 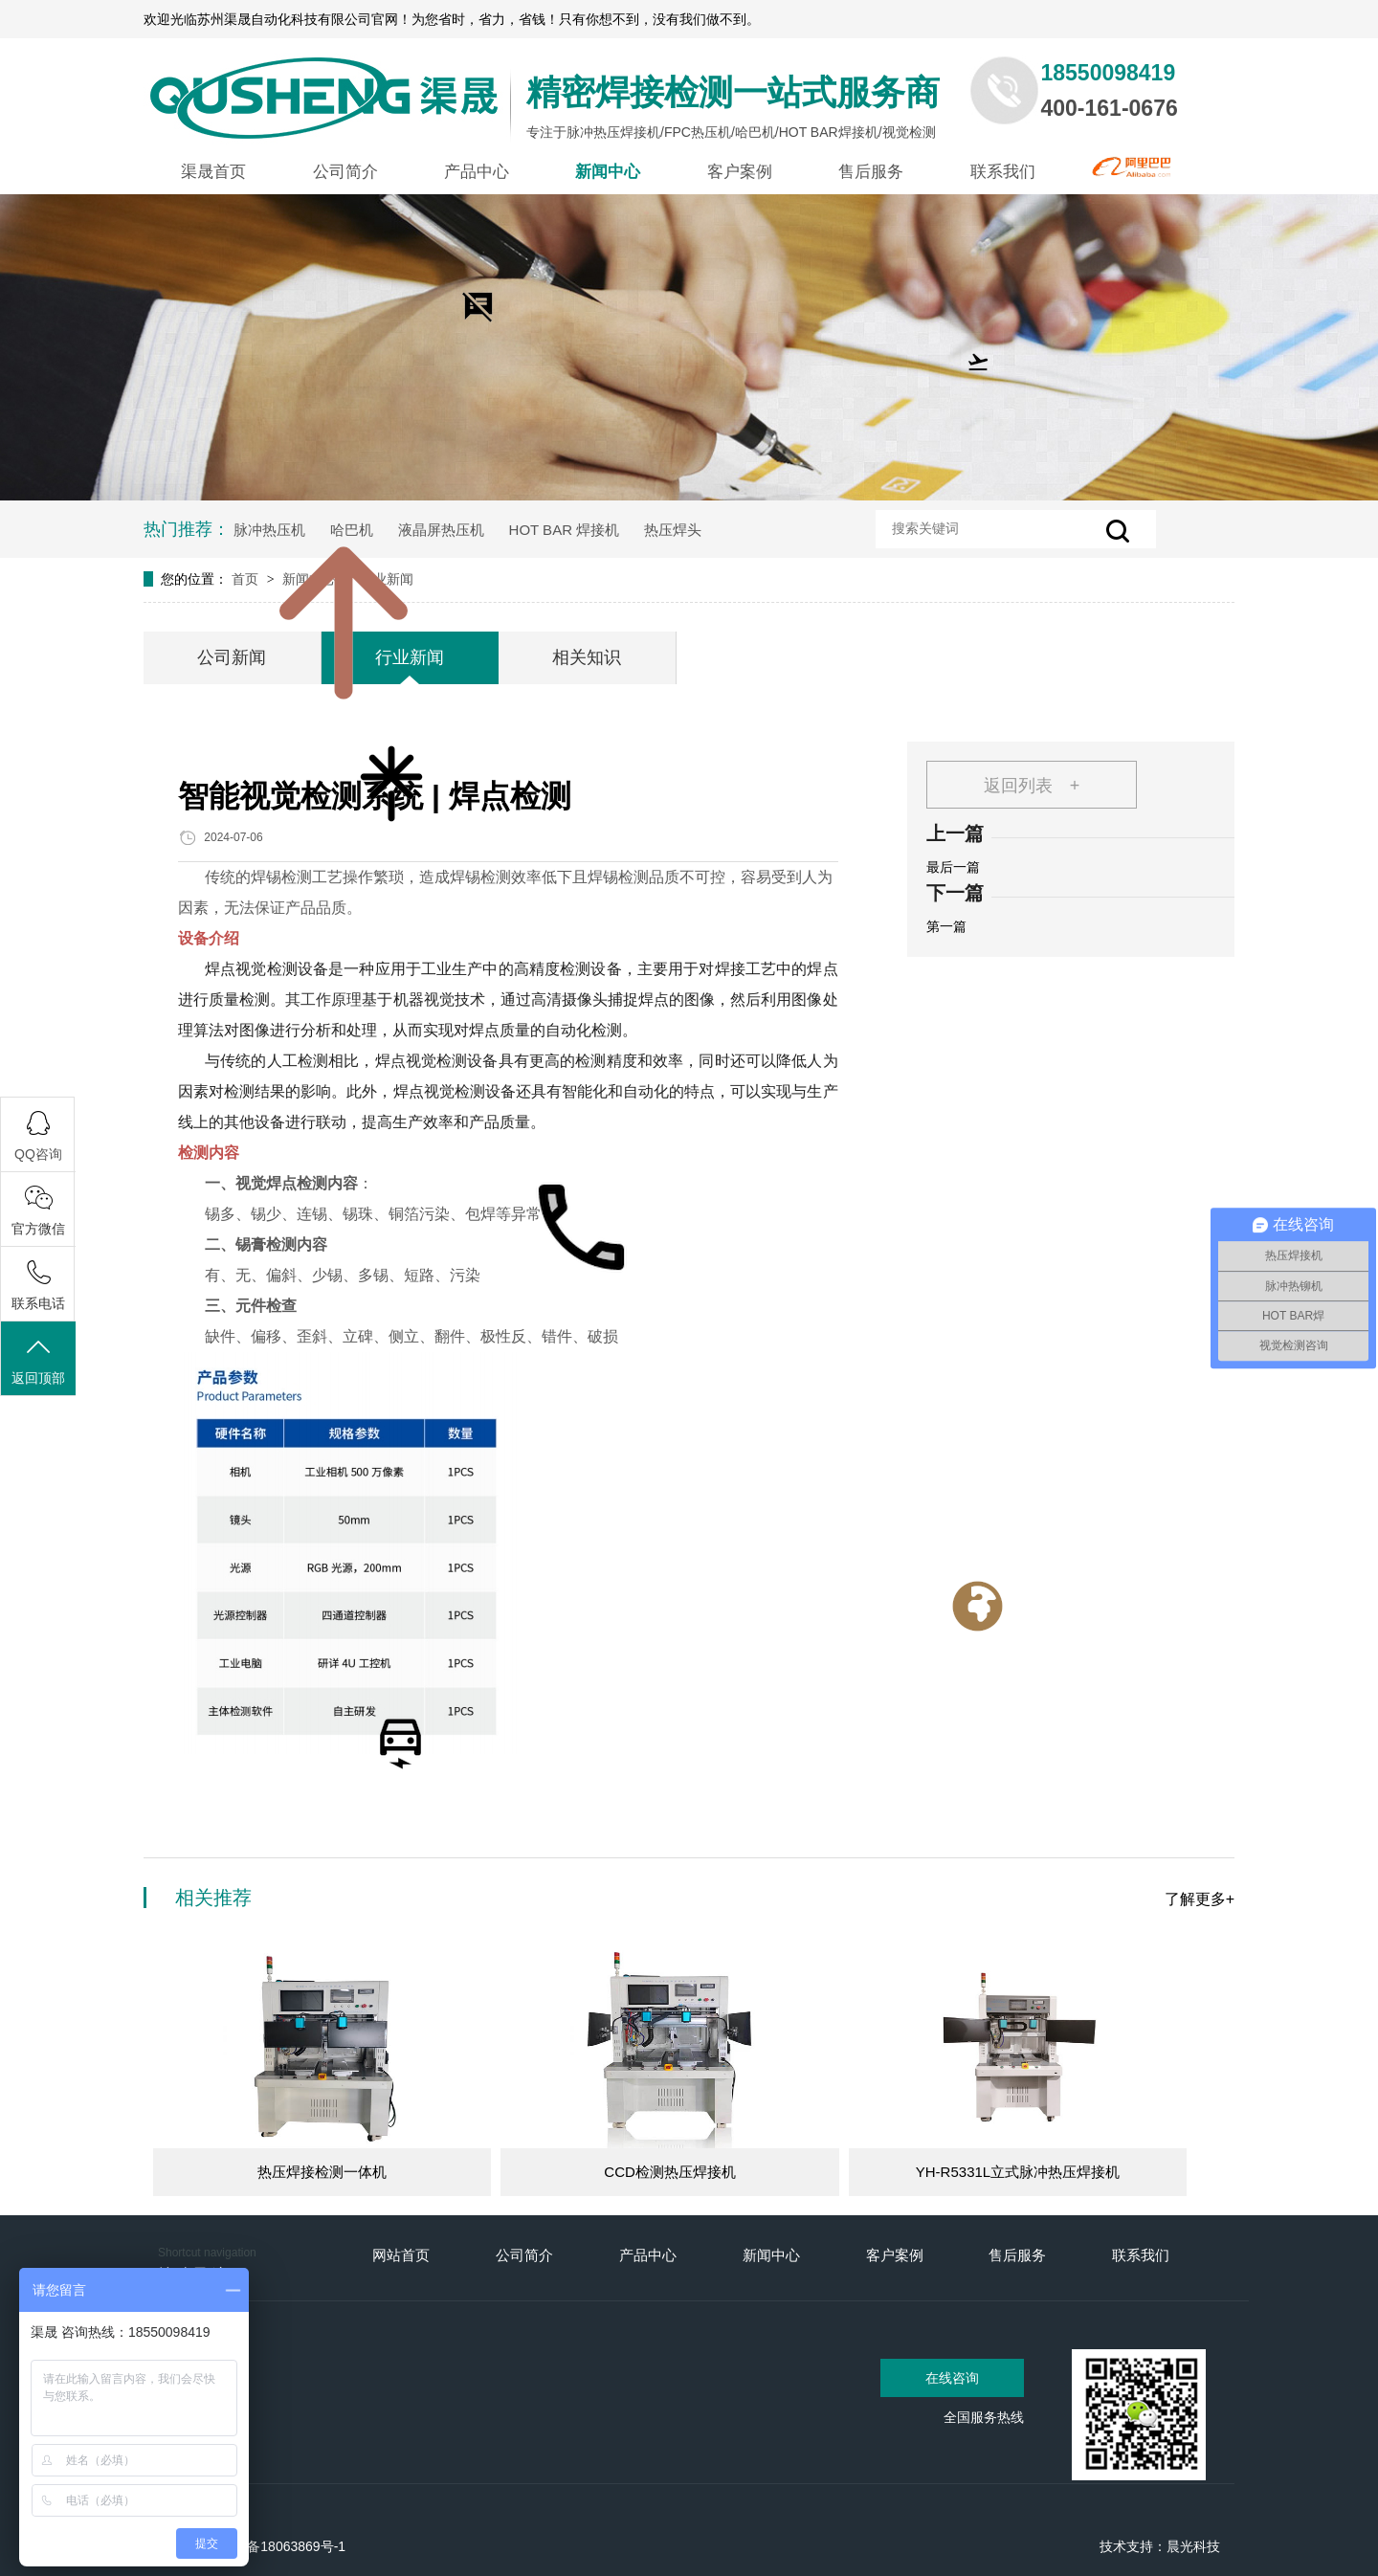 What do you see at coordinates (391, 784) in the screenshot?
I see `link to linktree profile` at bounding box center [391, 784].